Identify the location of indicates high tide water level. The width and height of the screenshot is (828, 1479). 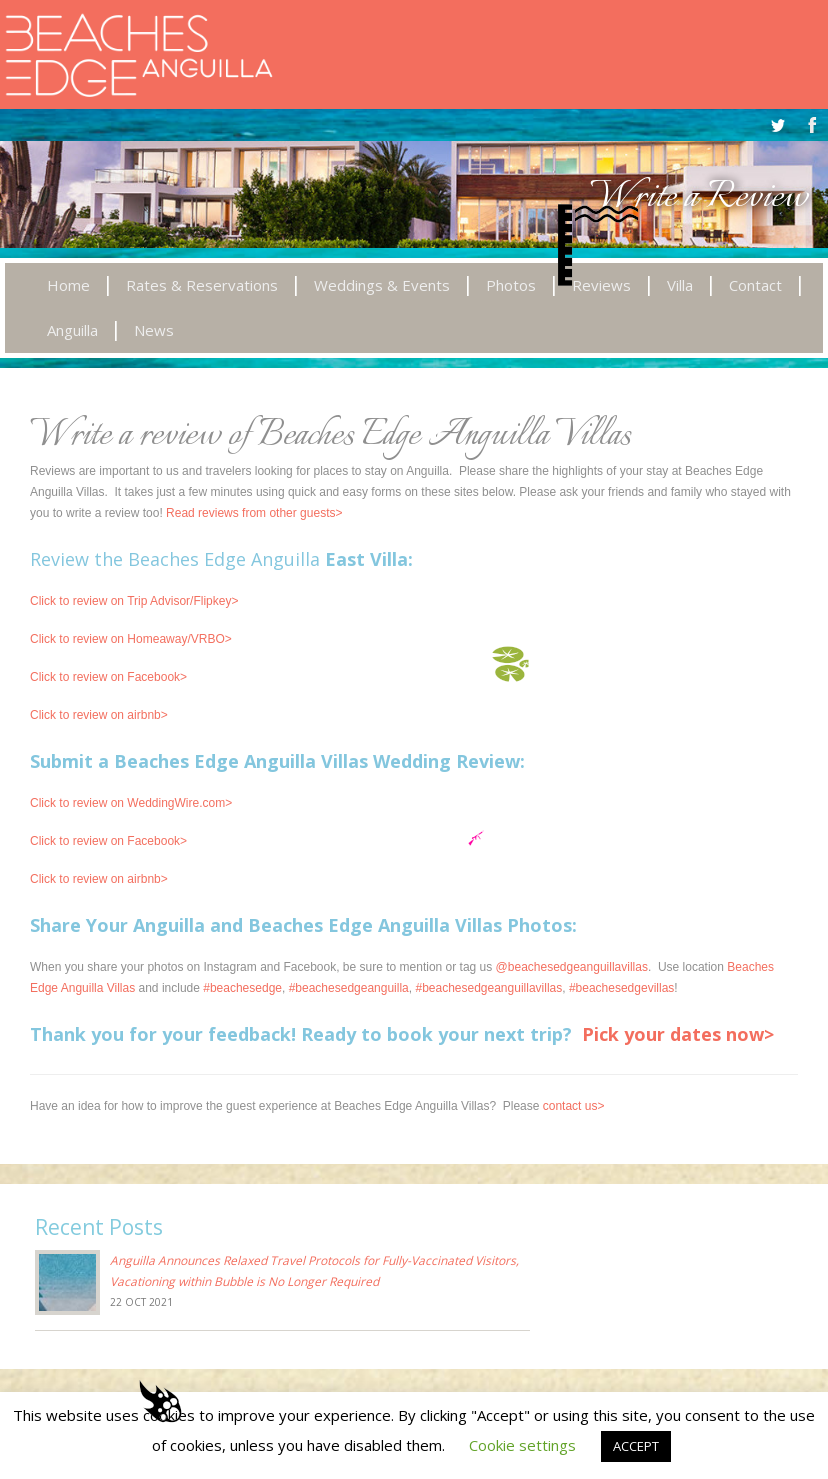
(596, 245).